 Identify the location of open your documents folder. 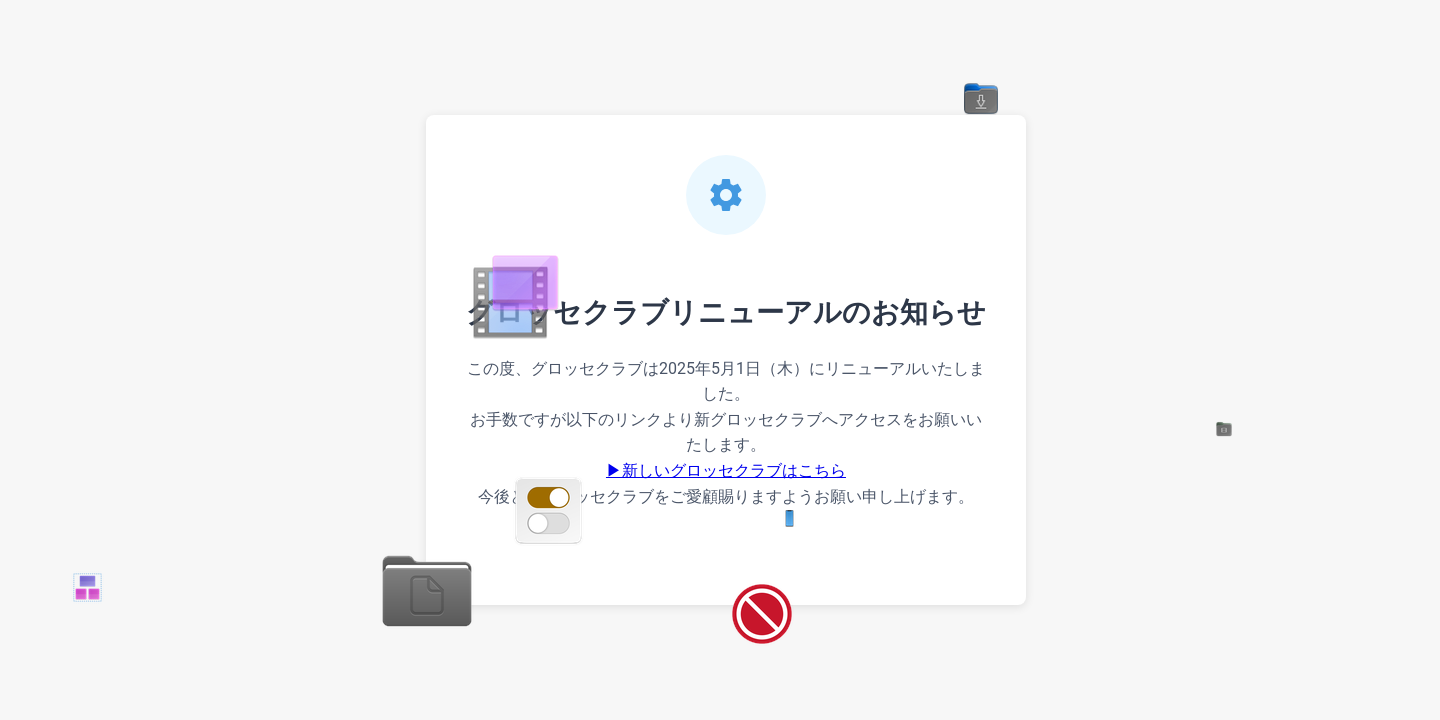
(427, 591).